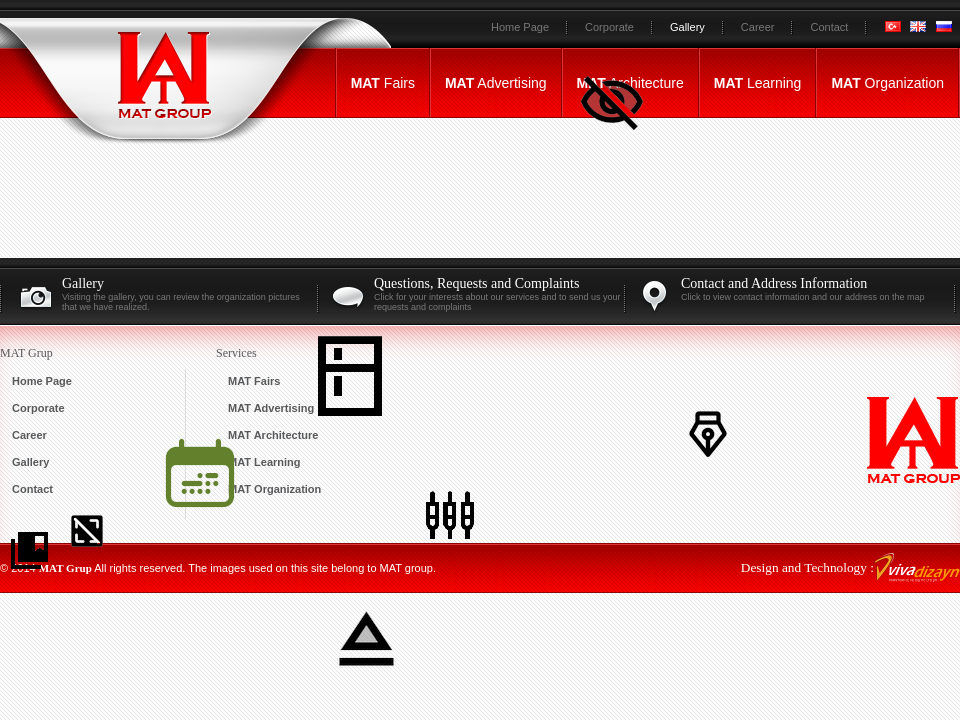 This screenshot has width=960, height=720. Describe the element at coordinates (708, 433) in the screenshot. I see `access drawing or illustration tools` at that location.